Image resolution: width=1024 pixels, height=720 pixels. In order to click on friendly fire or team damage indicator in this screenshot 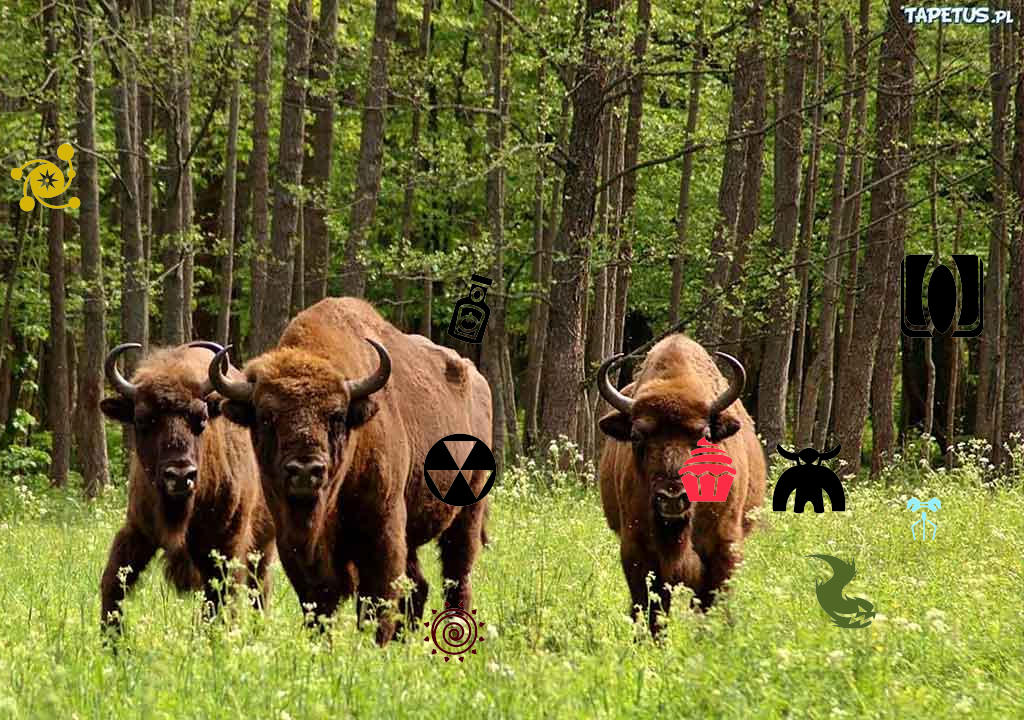, I will do `click(838, 591)`.